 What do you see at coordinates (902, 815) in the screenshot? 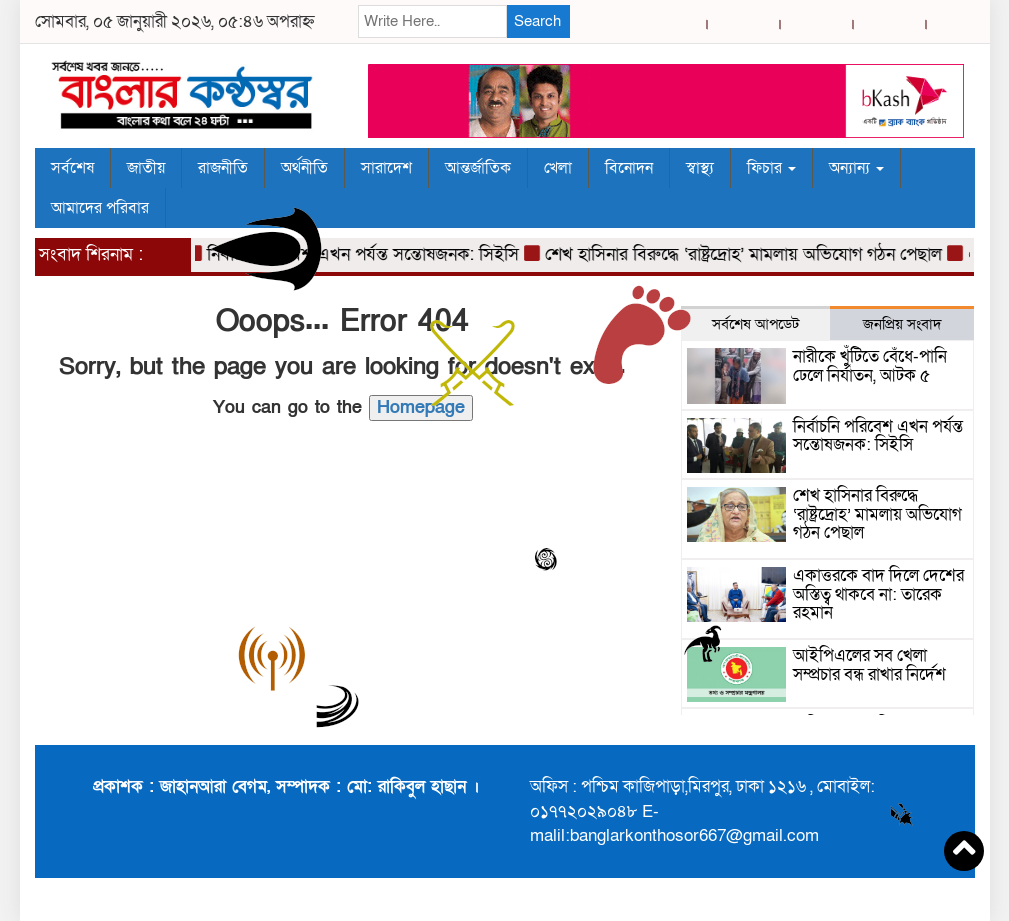
I see `fire cannon or launch projectile` at bounding box center [902, 815].